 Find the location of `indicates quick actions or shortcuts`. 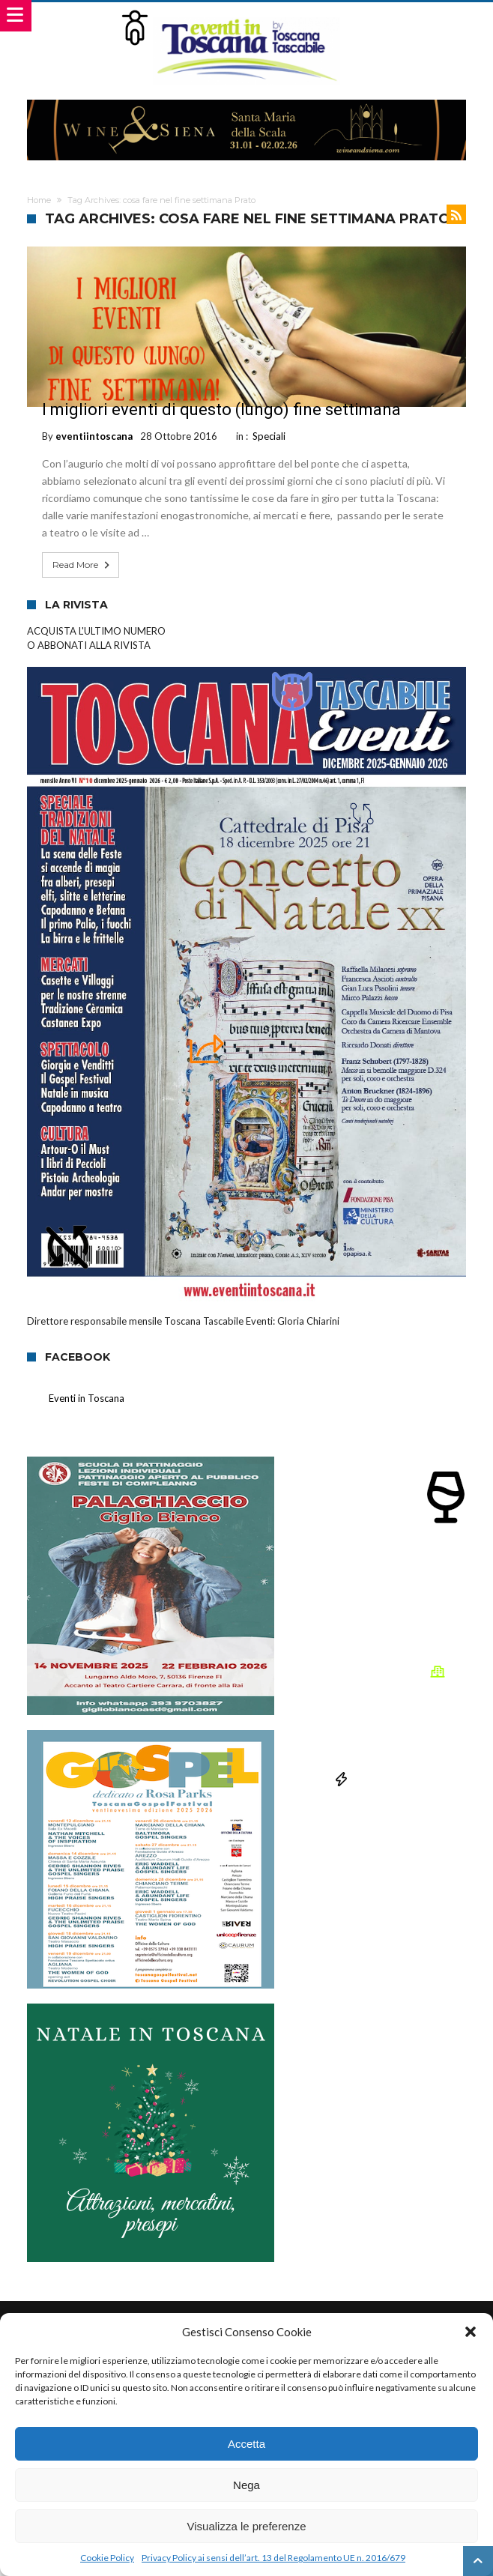

indicates quick actions or shortcuts is located at coordinates (341, 1779).